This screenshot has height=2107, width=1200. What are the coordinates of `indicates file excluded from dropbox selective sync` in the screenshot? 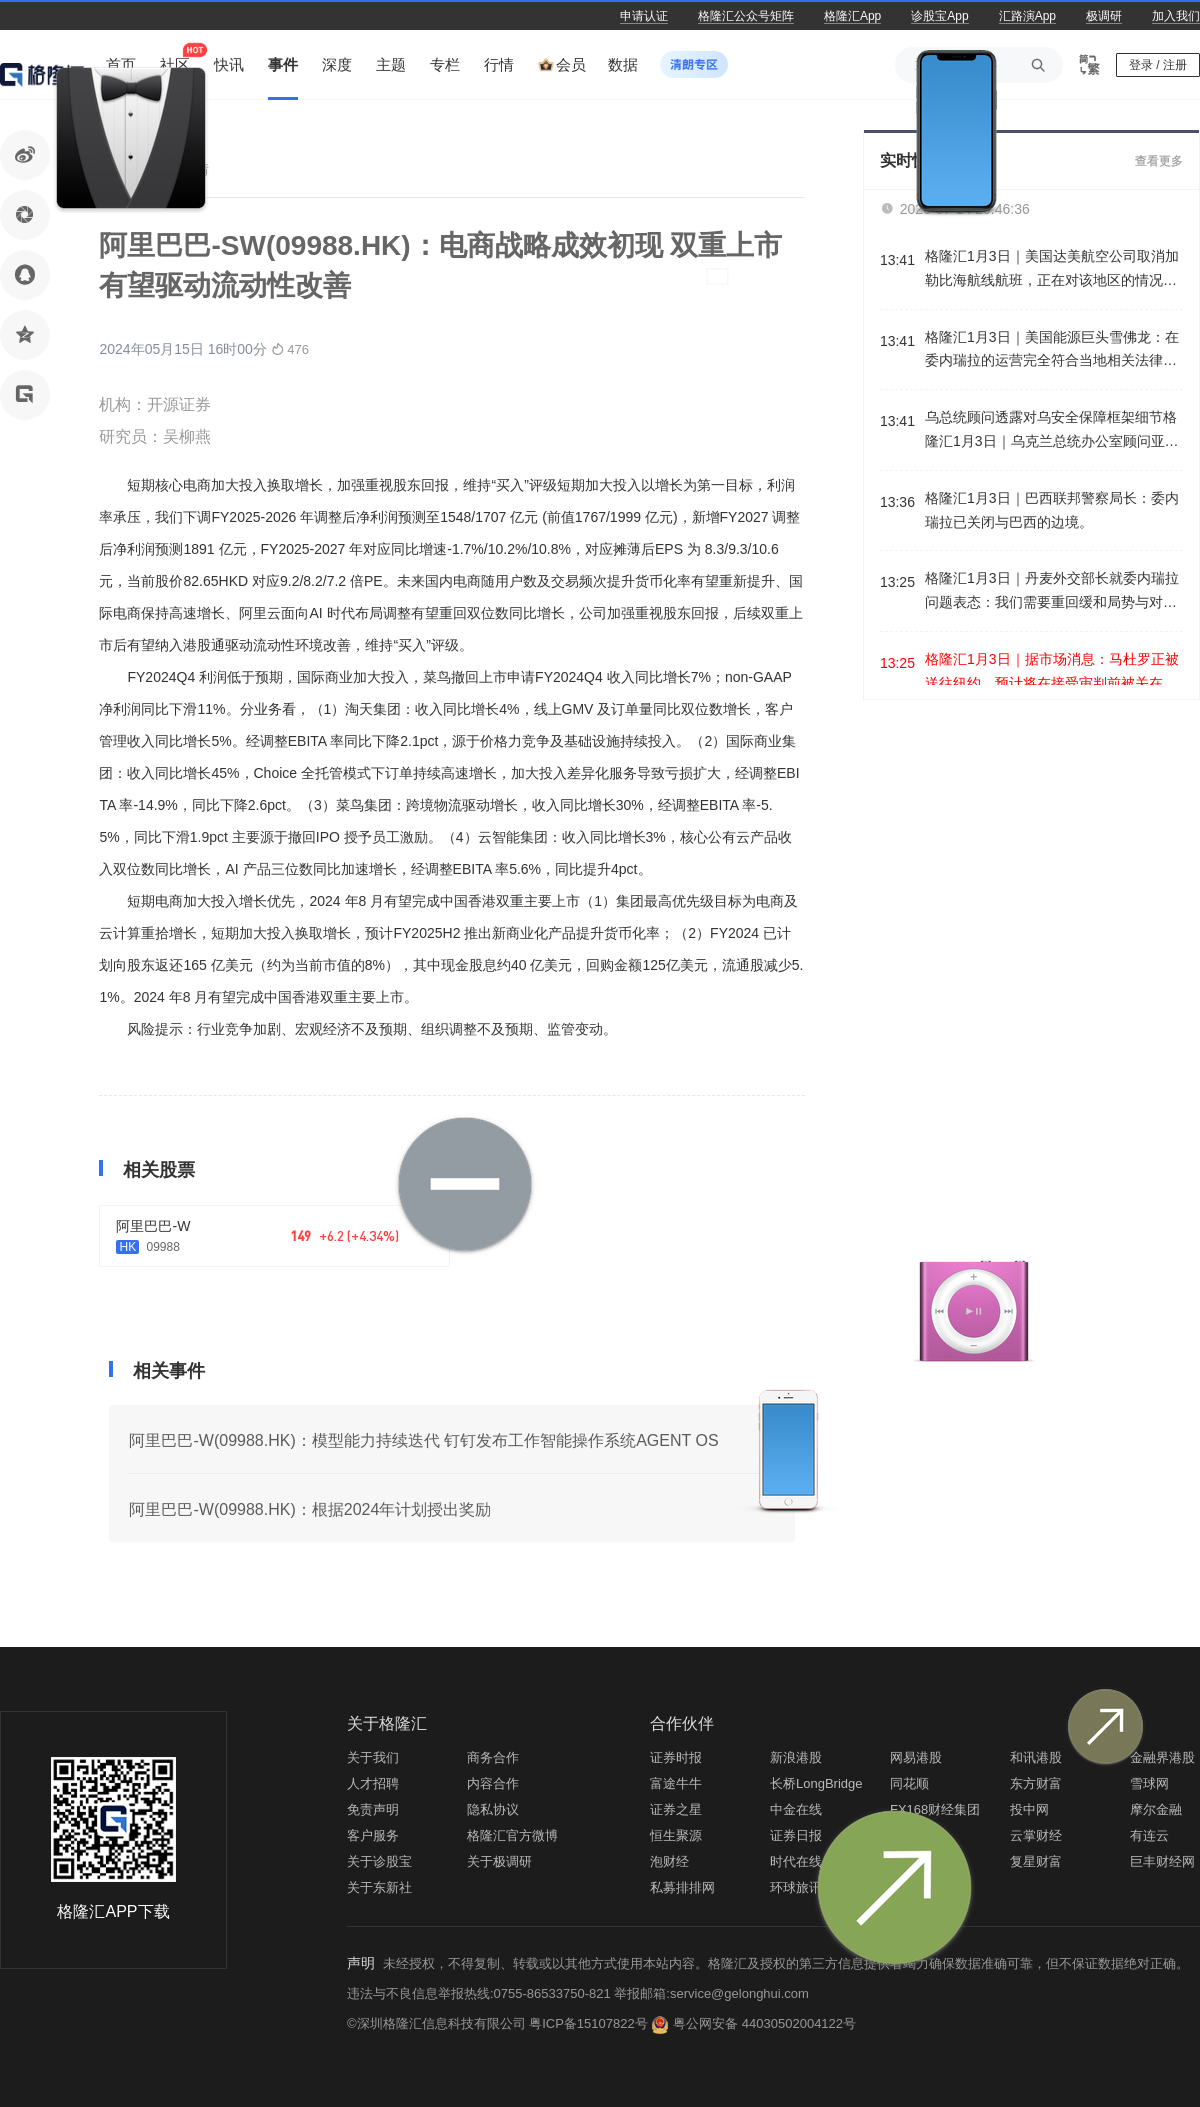 It's located at (465, 1184).